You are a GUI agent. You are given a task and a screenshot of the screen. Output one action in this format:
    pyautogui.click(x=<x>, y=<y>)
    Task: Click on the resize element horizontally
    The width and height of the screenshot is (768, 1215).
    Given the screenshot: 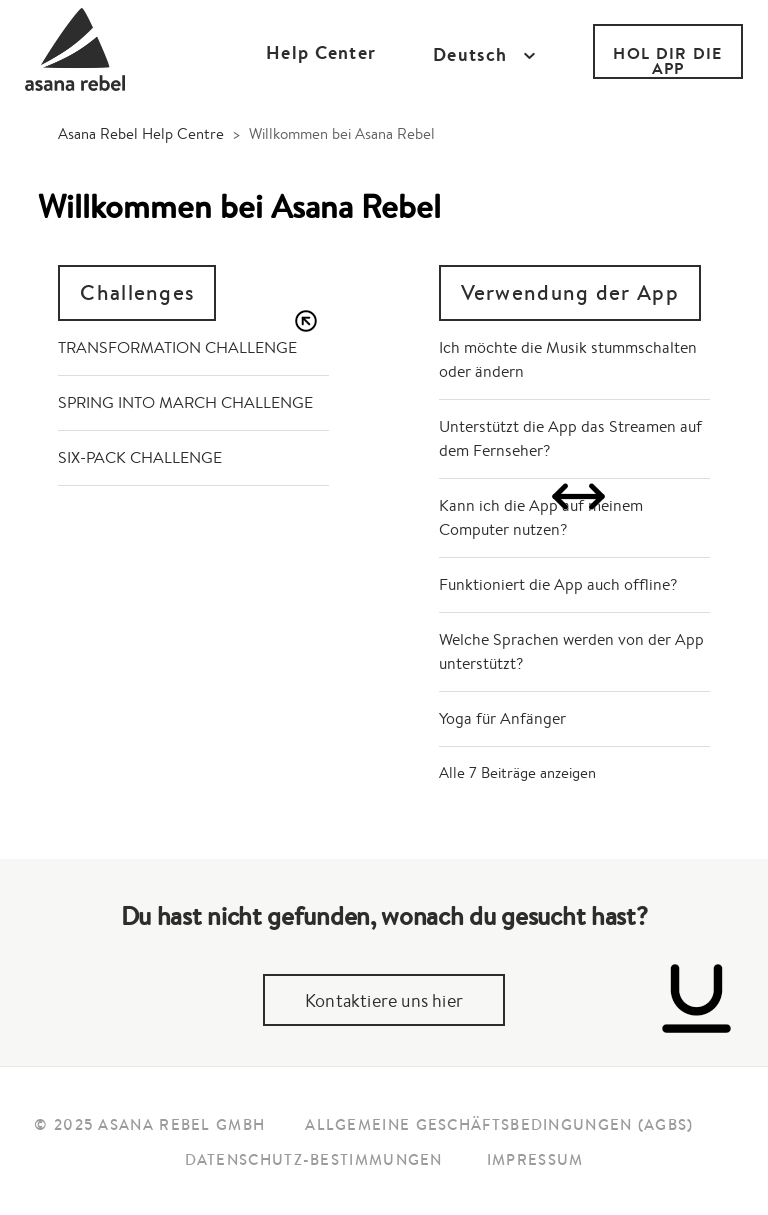 What is the action you would take?
    pyautogui.click(x=578, y=496)
    